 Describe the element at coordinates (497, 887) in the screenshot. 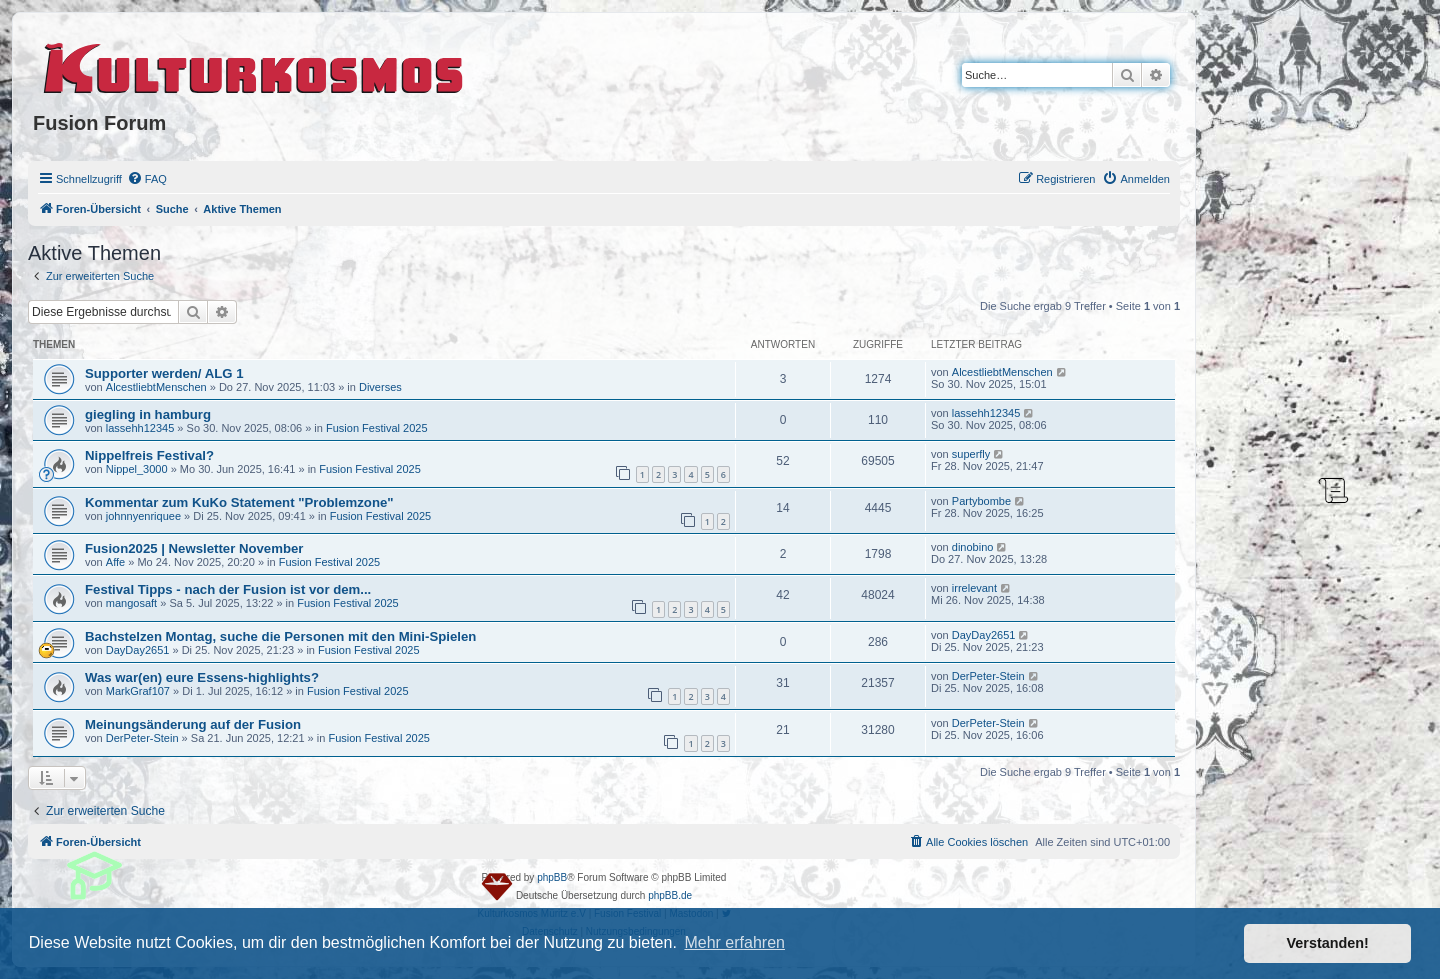

I see `indicates premium or valuable content` at that location.